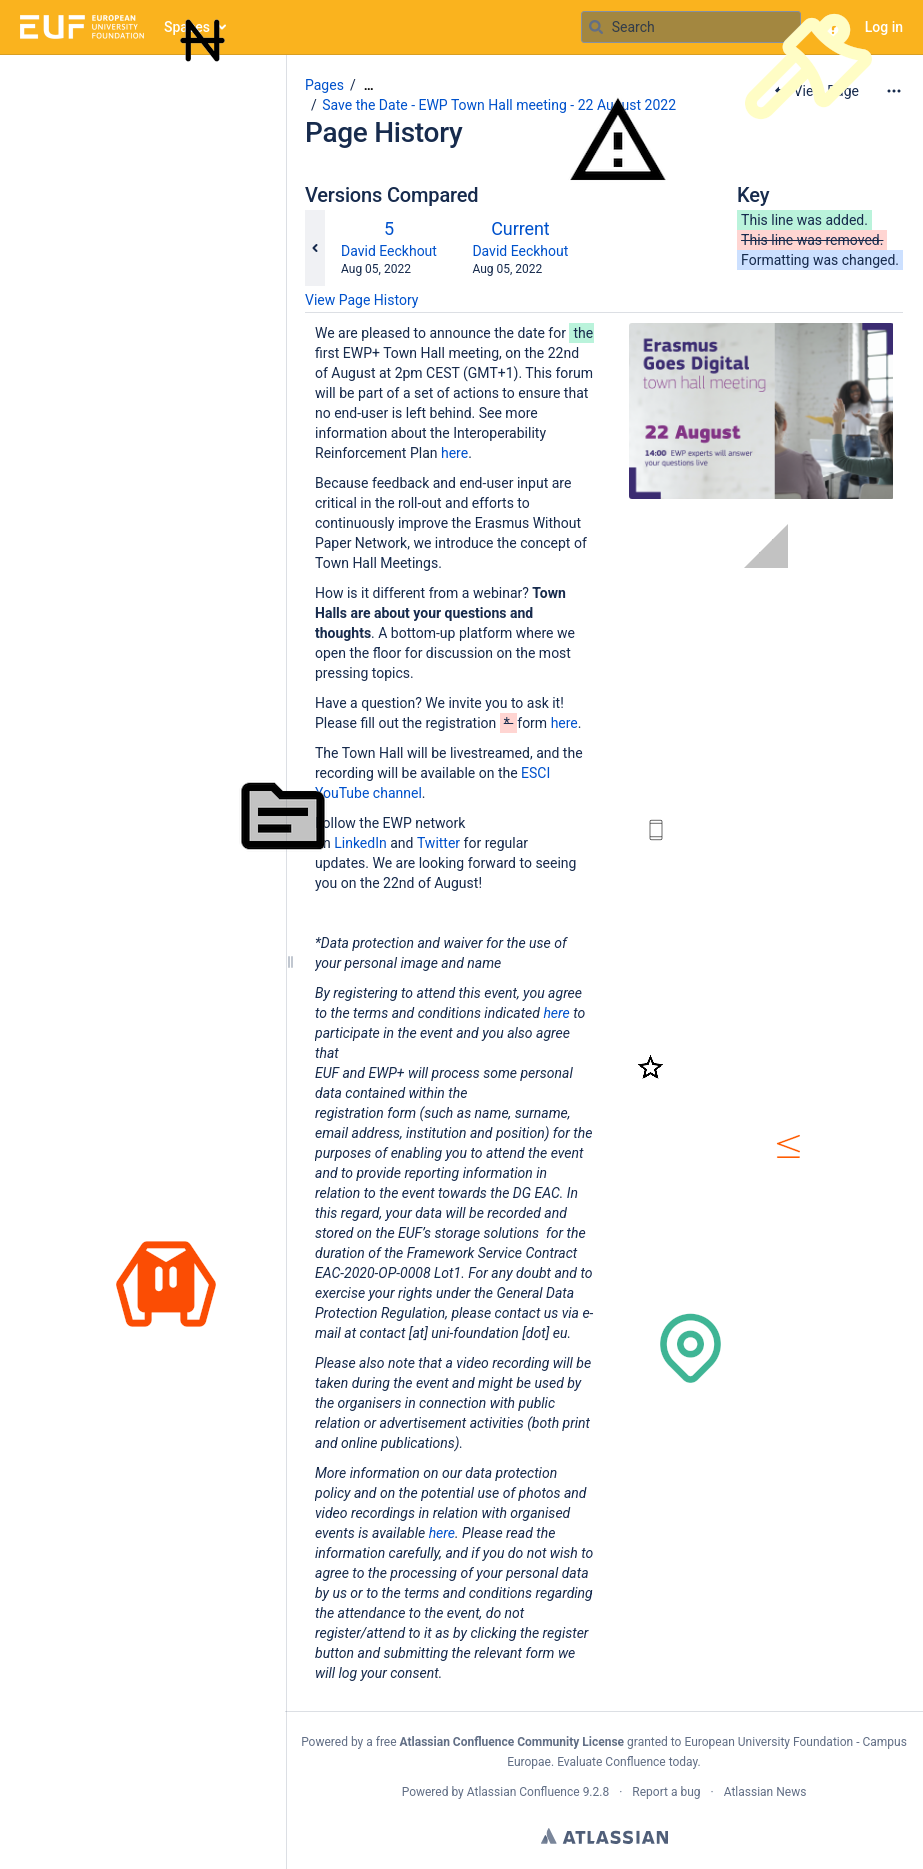 The height and width of the screenshot is (1869, 923). What do you see at coordinates (789, 1147) in the screenshot?
I see `less than or equal to comparison operator` at bounding box center [789, 1147].